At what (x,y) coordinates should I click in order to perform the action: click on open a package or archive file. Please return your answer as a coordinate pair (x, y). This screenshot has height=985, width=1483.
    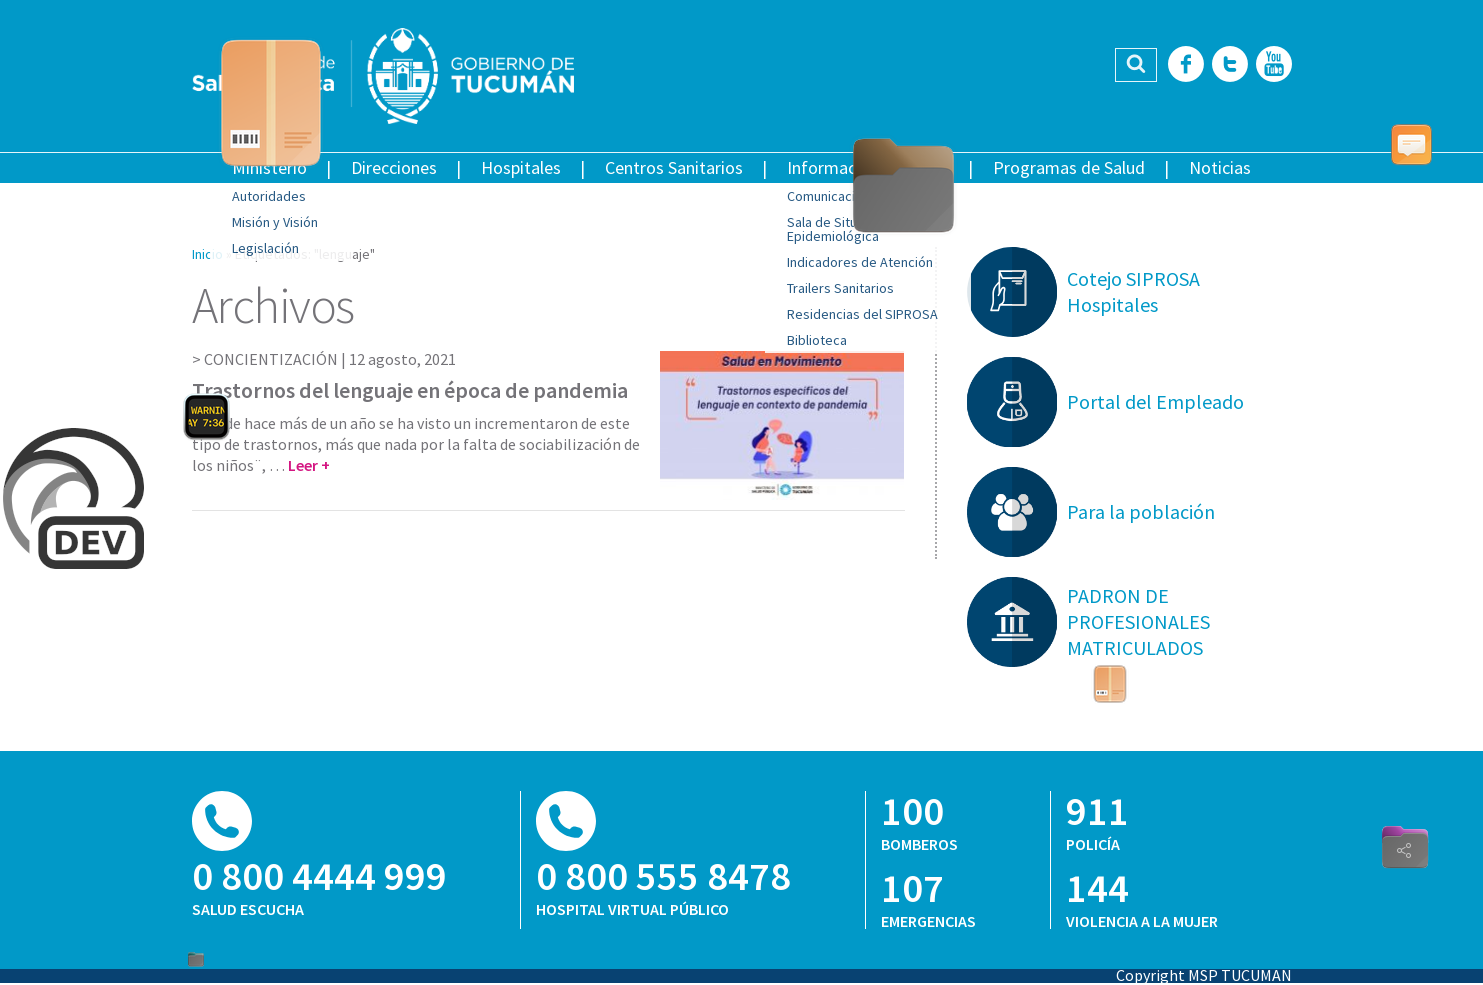
    Looking at the image, I should click on (271, 103).